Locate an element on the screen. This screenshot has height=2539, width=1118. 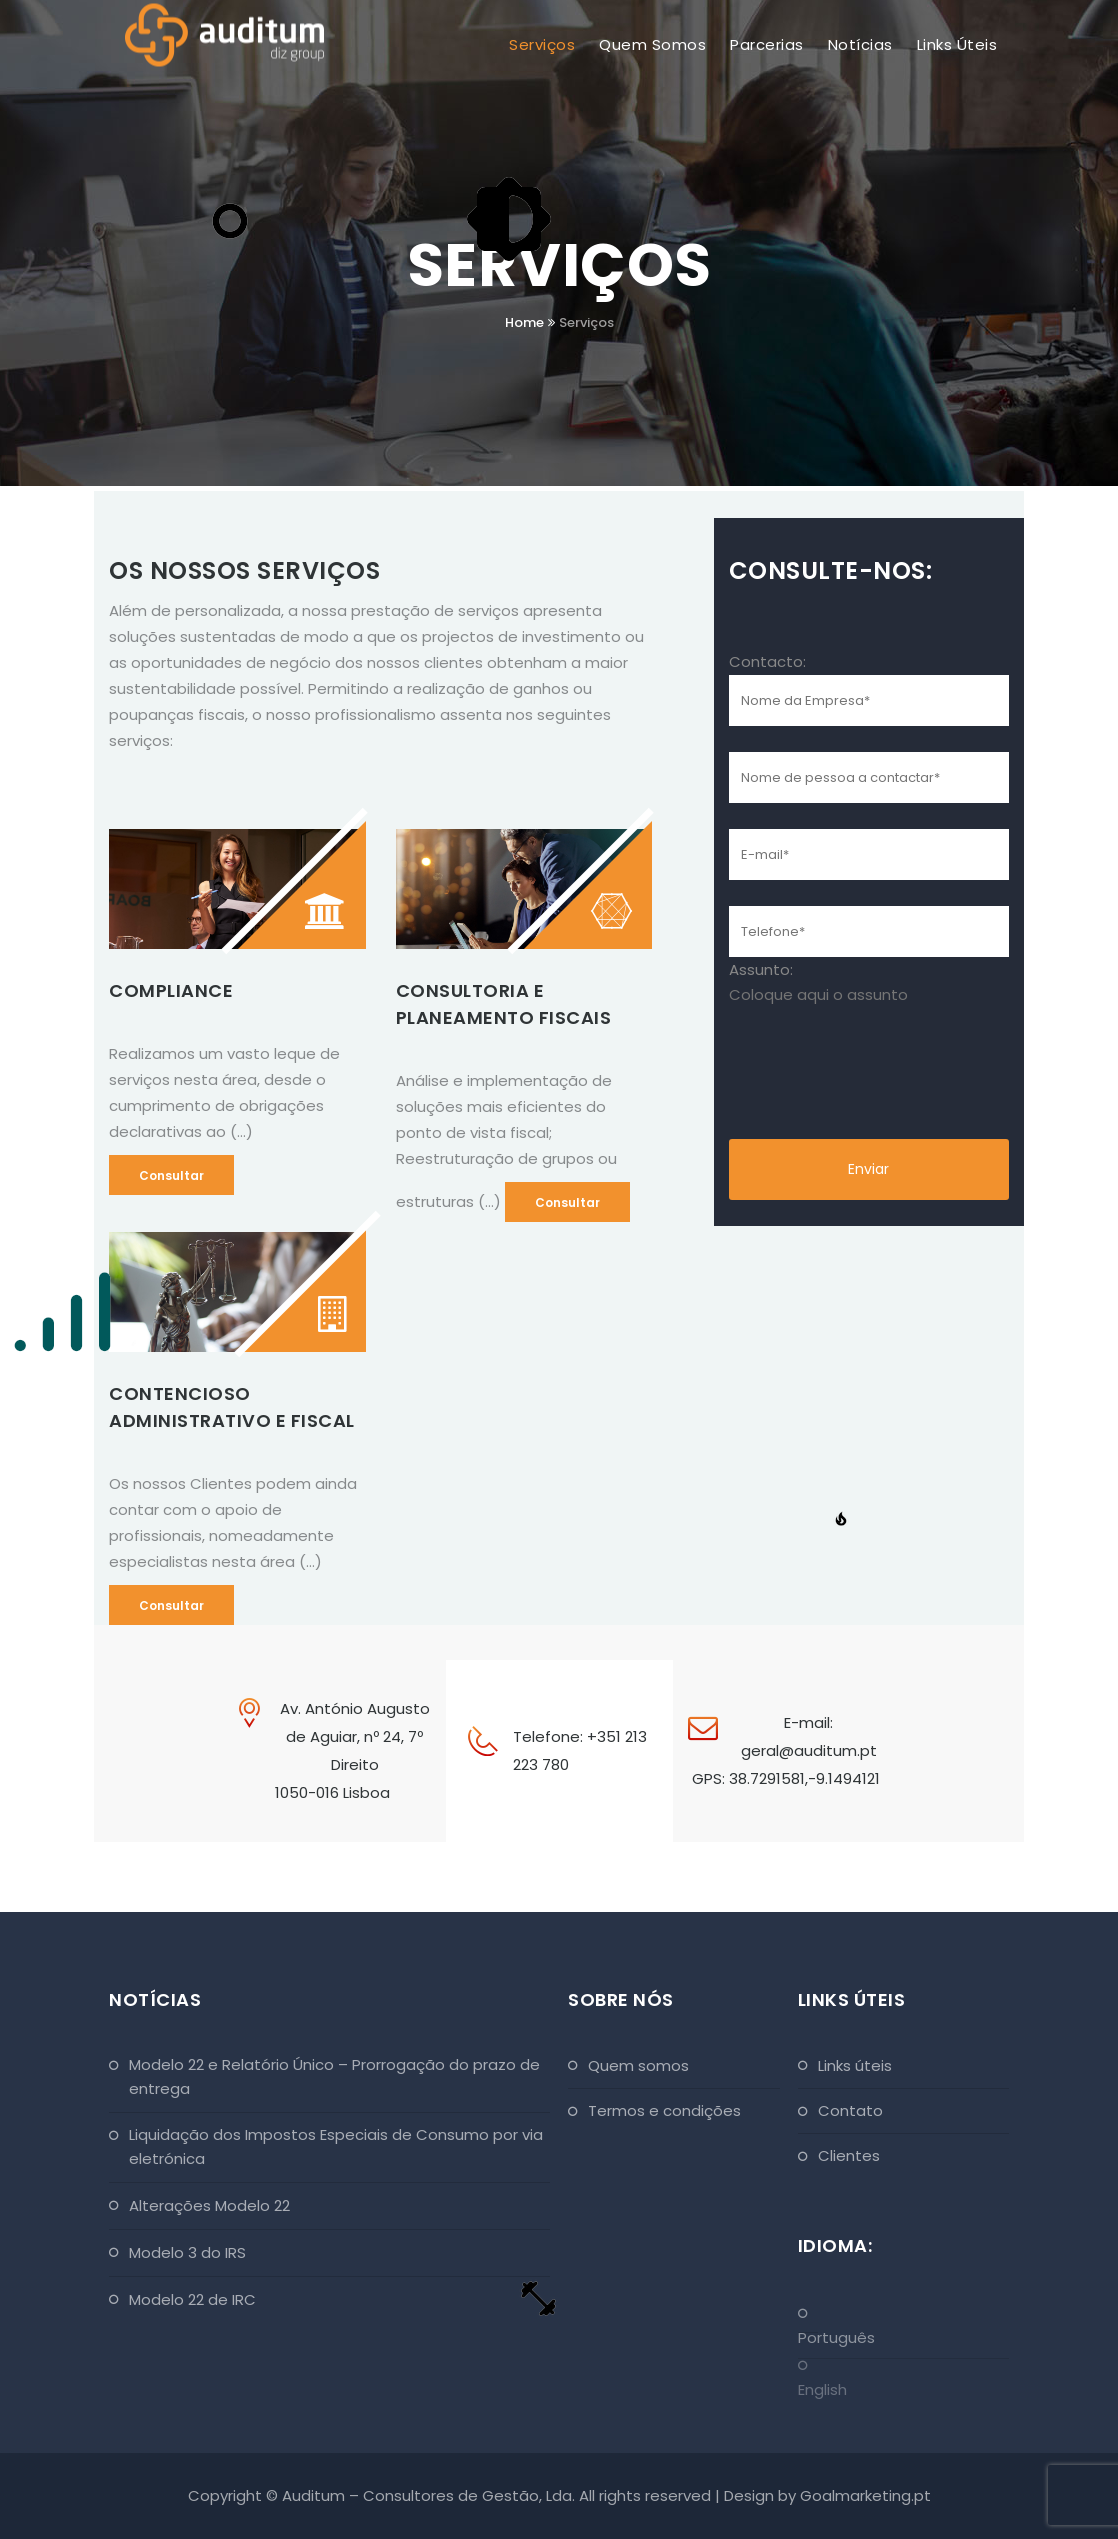
locate nearby fire stations is located at coordinates (841, 1519).